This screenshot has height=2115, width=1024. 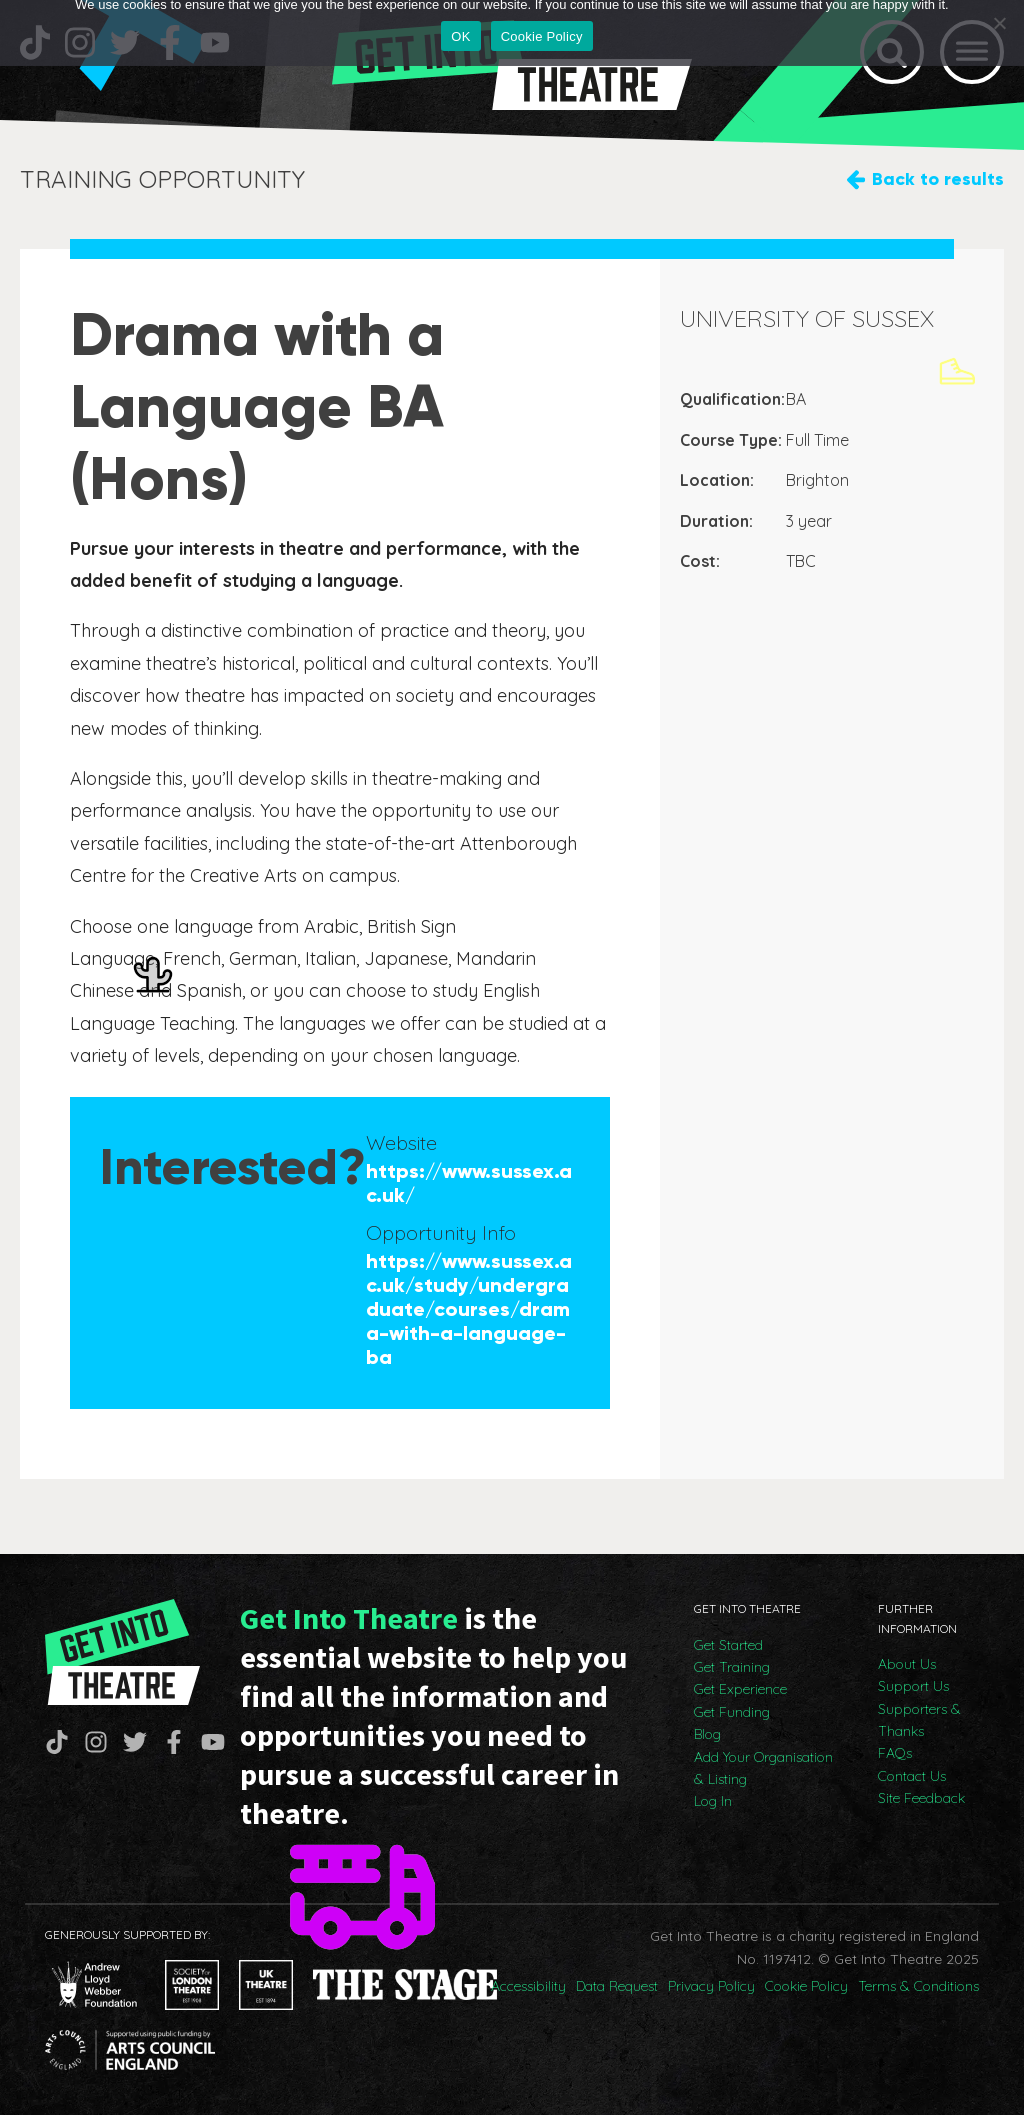 I want to click on emergency services or fire department contact, so click(x=359, y=1890).